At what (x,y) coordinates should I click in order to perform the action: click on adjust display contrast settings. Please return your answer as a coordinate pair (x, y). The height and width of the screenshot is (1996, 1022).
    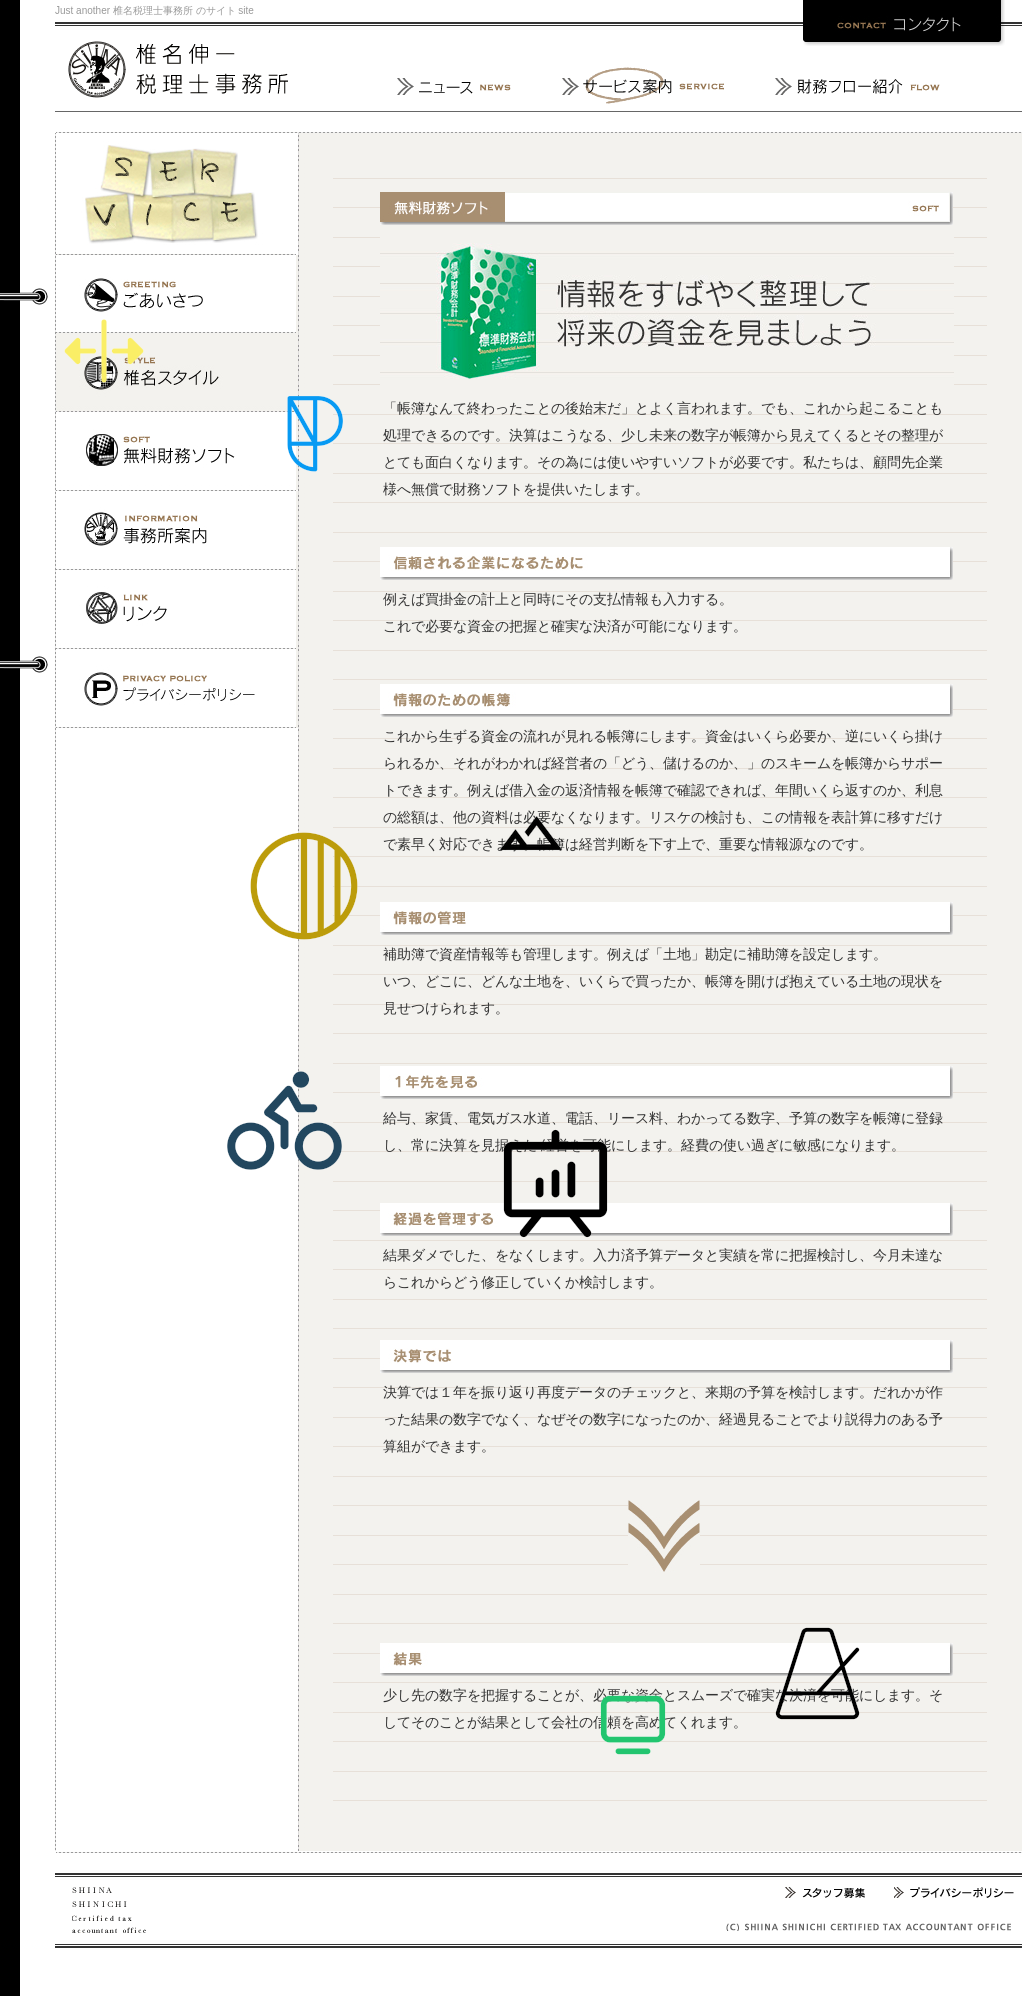
    Looking at the image, I should click on (304, 886).